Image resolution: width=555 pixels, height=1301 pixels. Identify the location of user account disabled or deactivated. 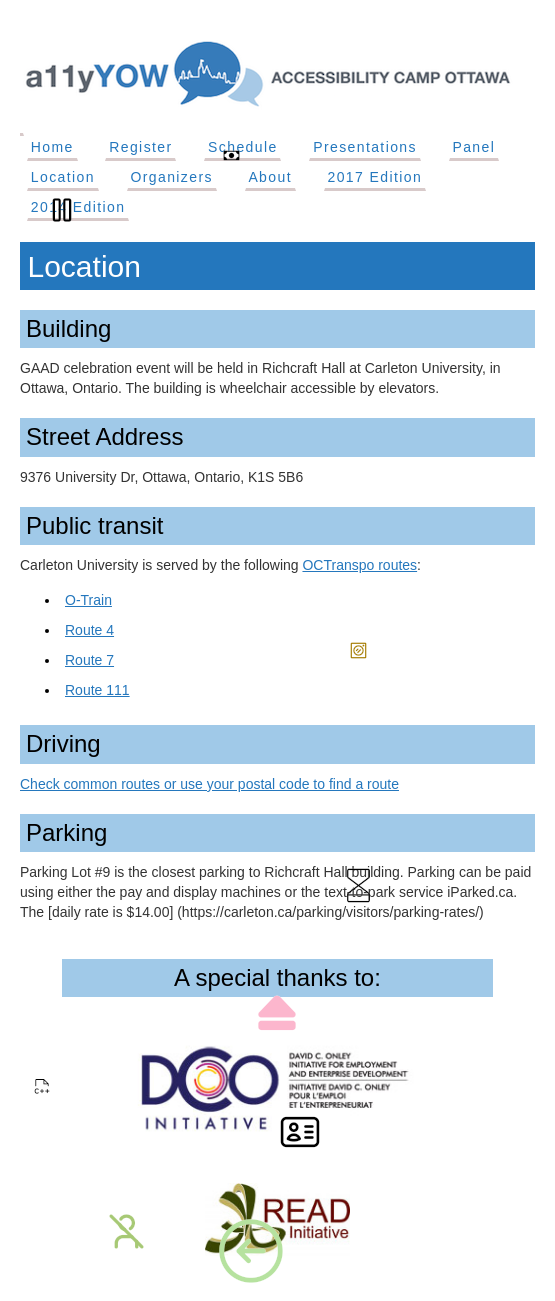
(126, 1231).